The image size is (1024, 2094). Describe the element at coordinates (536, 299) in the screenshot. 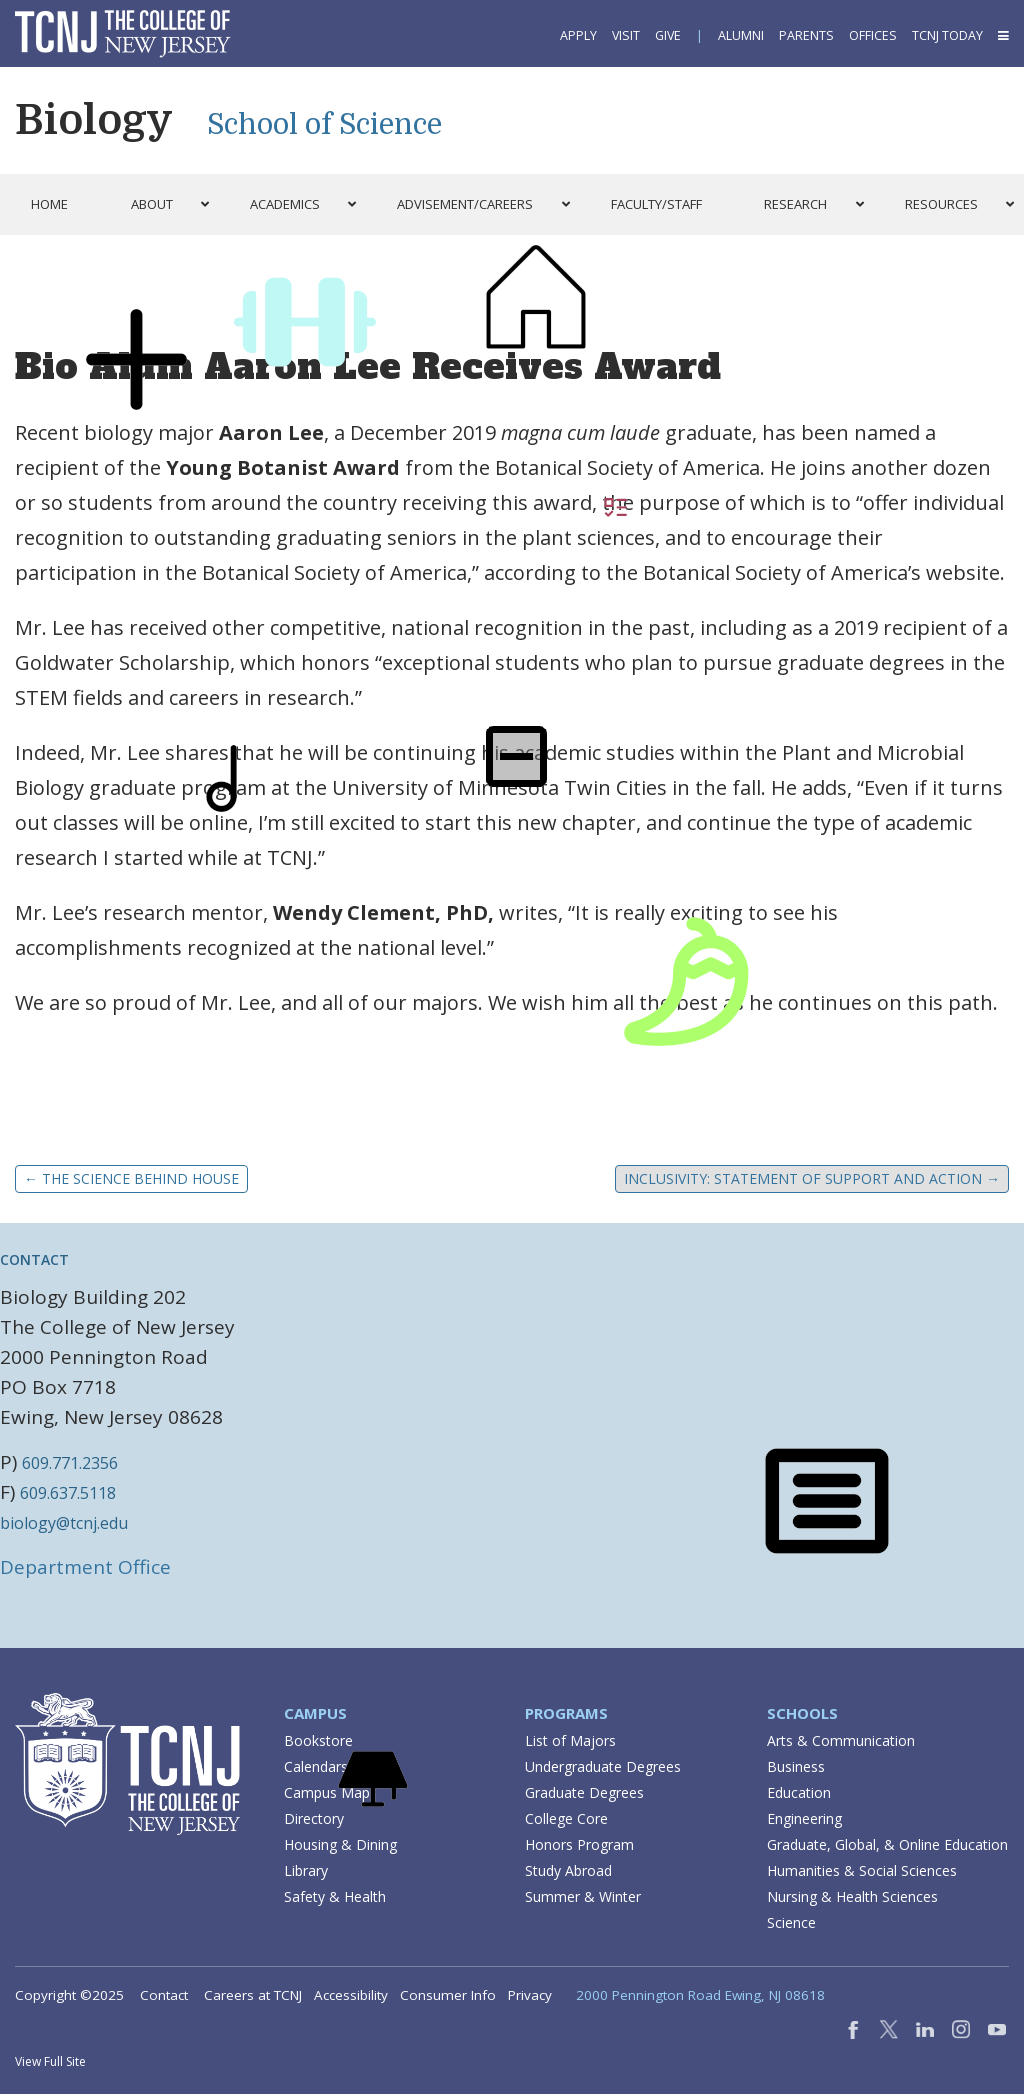

I see `navigate to home screen` at that location.